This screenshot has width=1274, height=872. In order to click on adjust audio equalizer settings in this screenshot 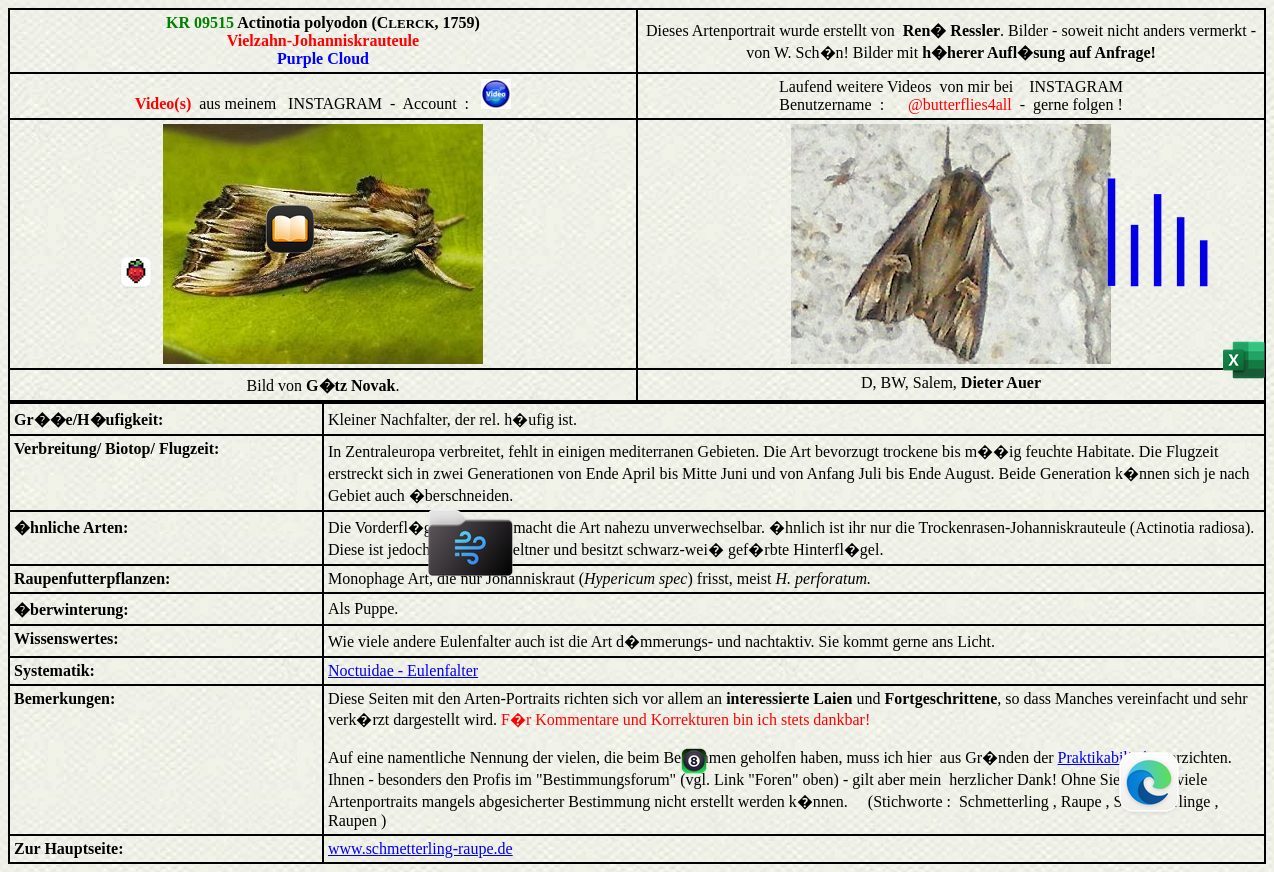, I will do `click(1161, 232)`.